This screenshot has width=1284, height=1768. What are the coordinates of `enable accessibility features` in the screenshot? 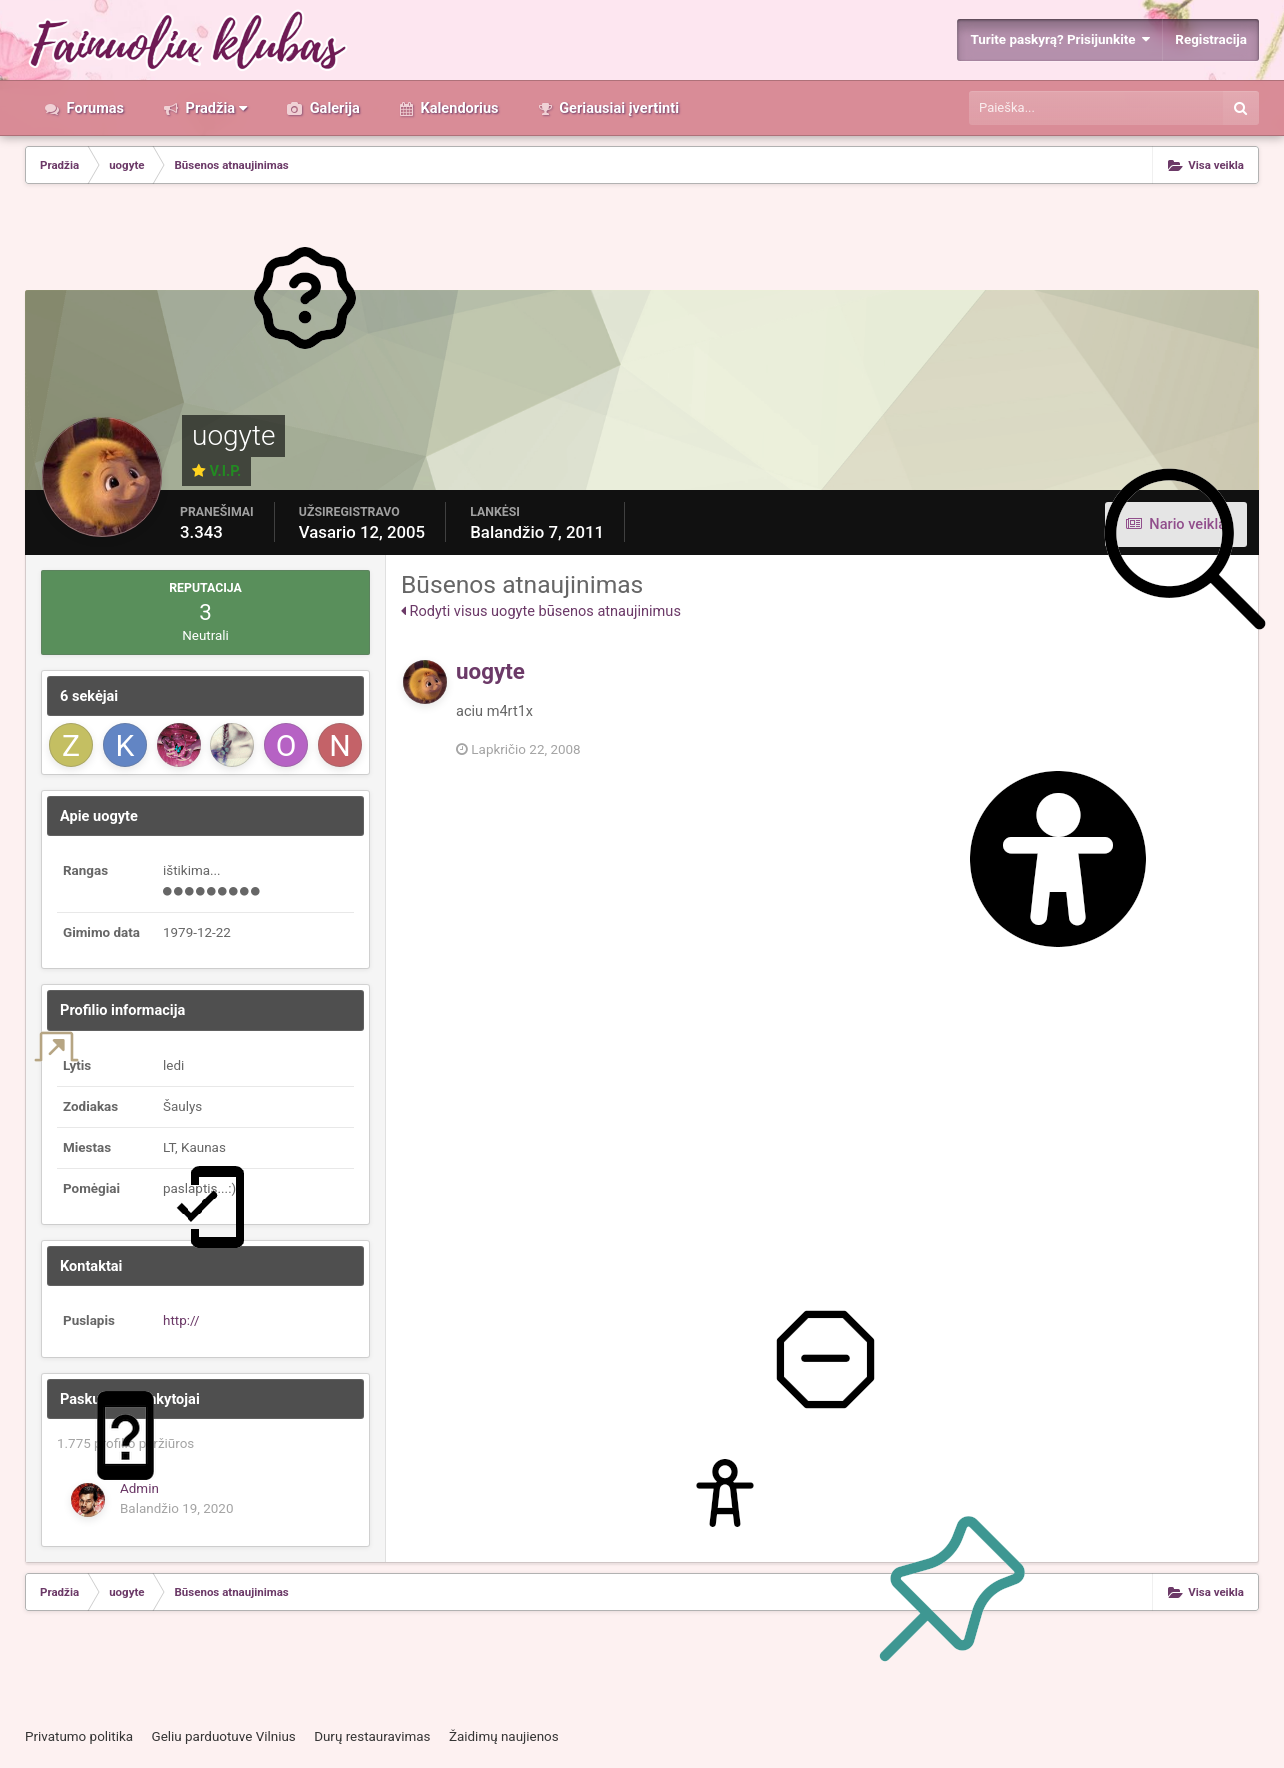 It's located at (1058, 859).